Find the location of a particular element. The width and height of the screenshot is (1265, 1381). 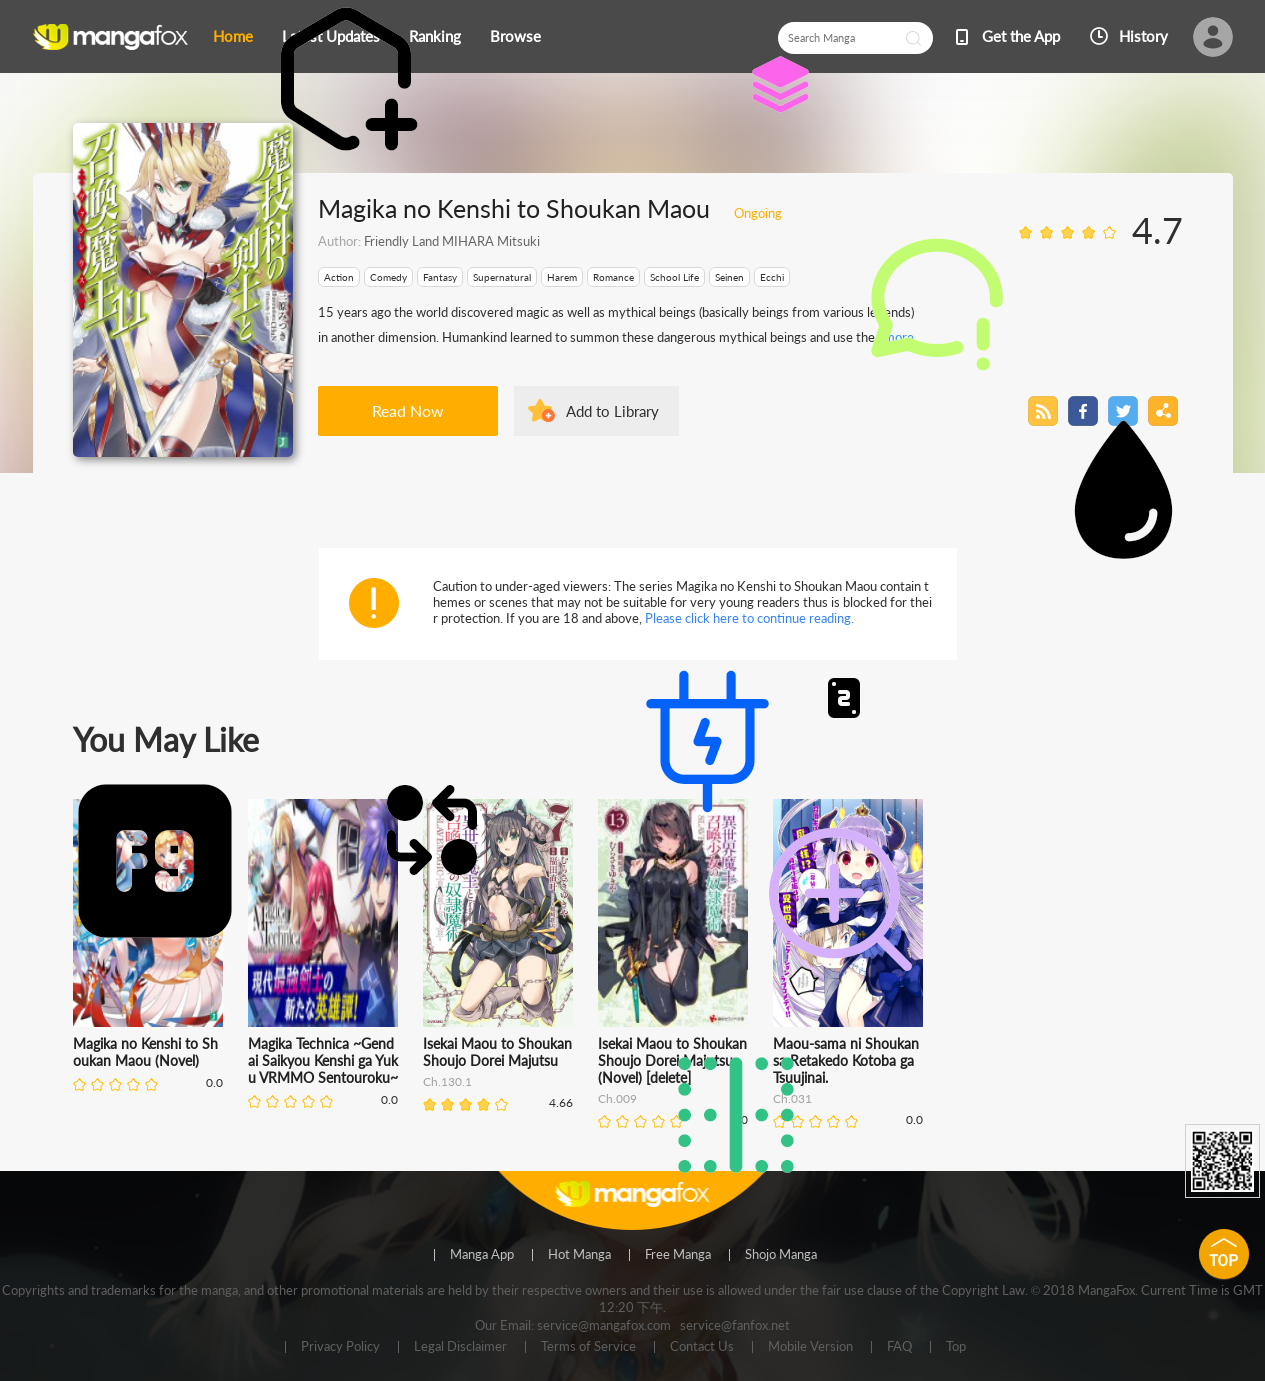

zoom in on content or image is located at coordinates (843, 902).